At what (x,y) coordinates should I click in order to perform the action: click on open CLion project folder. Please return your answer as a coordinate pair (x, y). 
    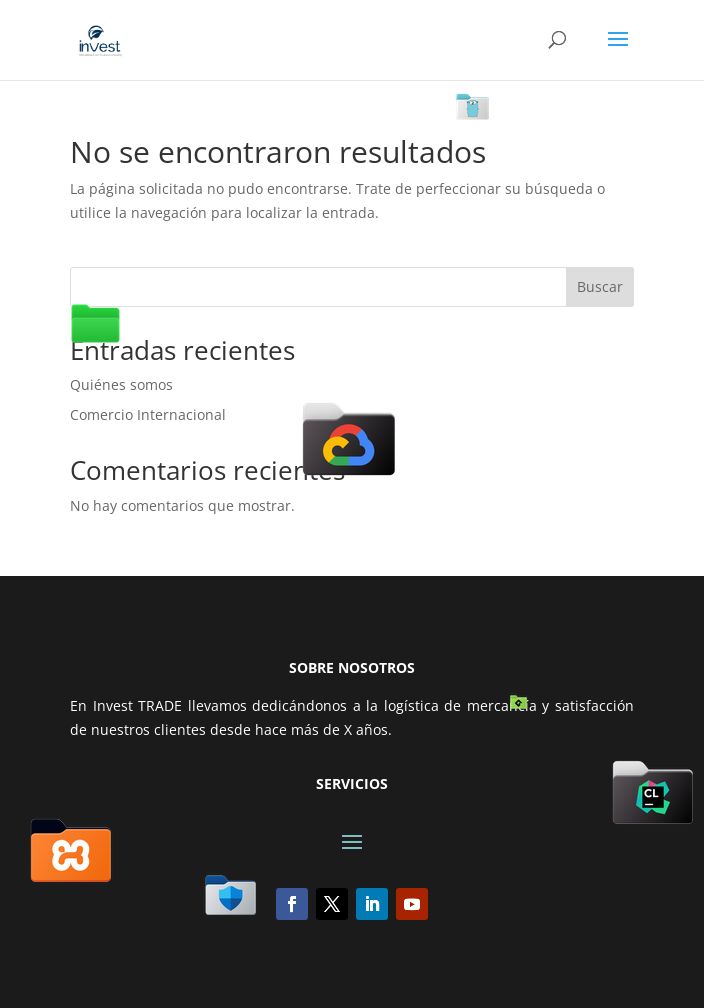
    Looking at the image, I should click on (652, 794).